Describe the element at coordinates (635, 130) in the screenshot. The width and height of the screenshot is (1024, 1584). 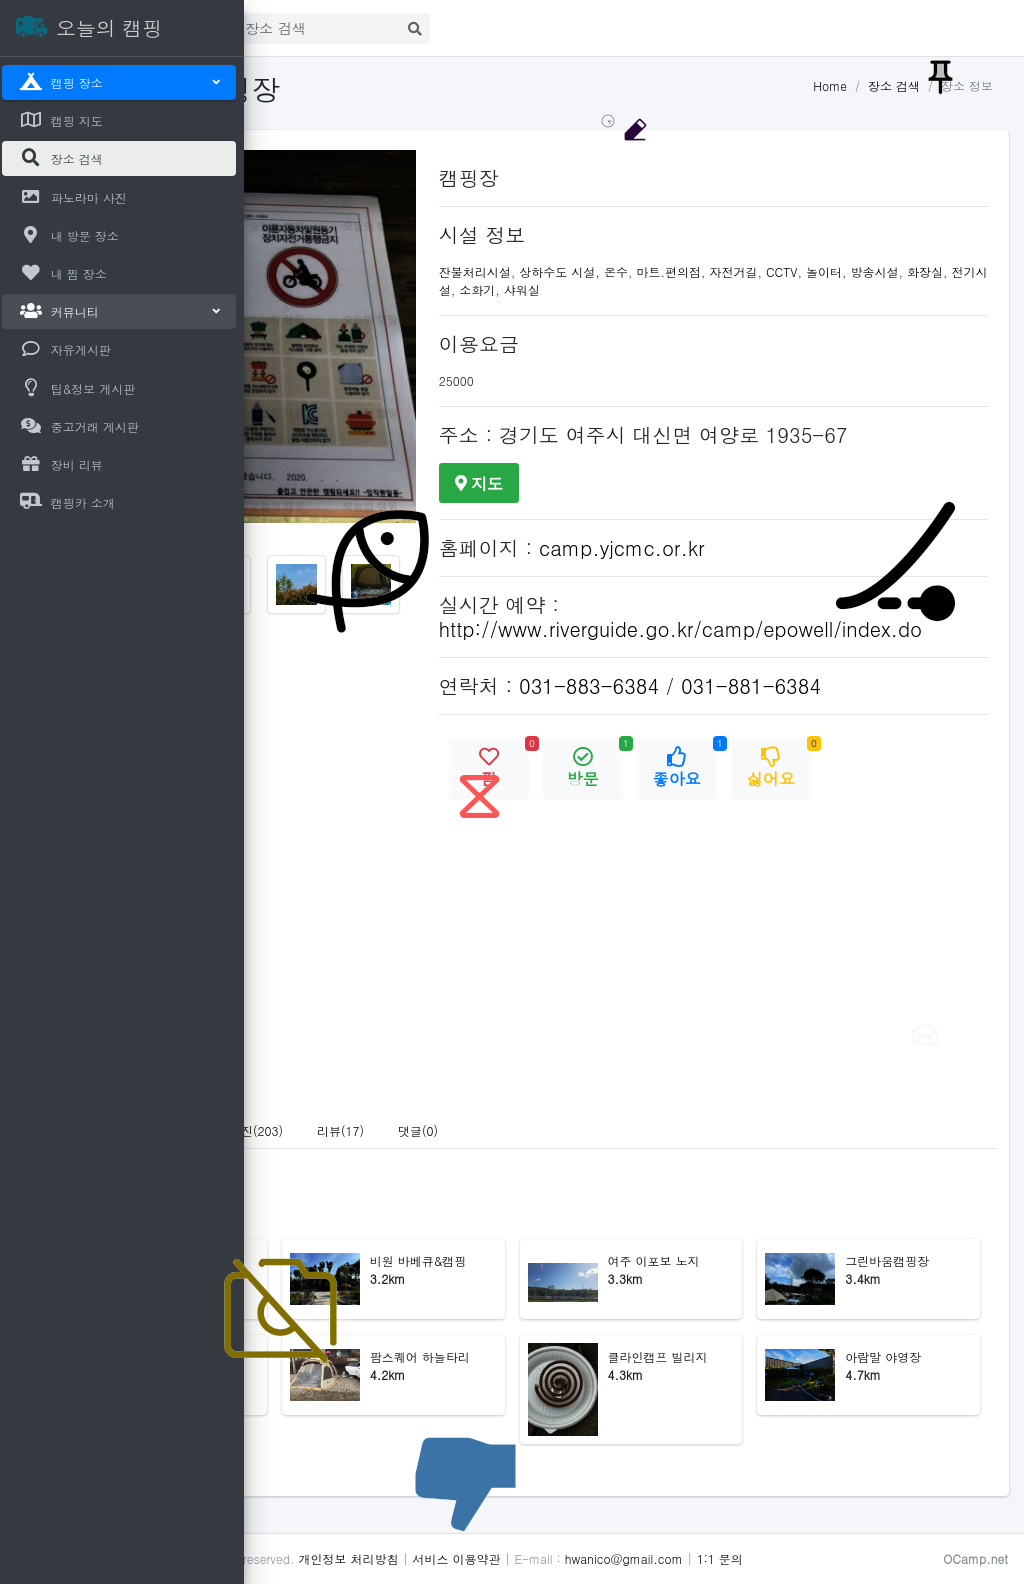
I see `edit text or content` at that location.